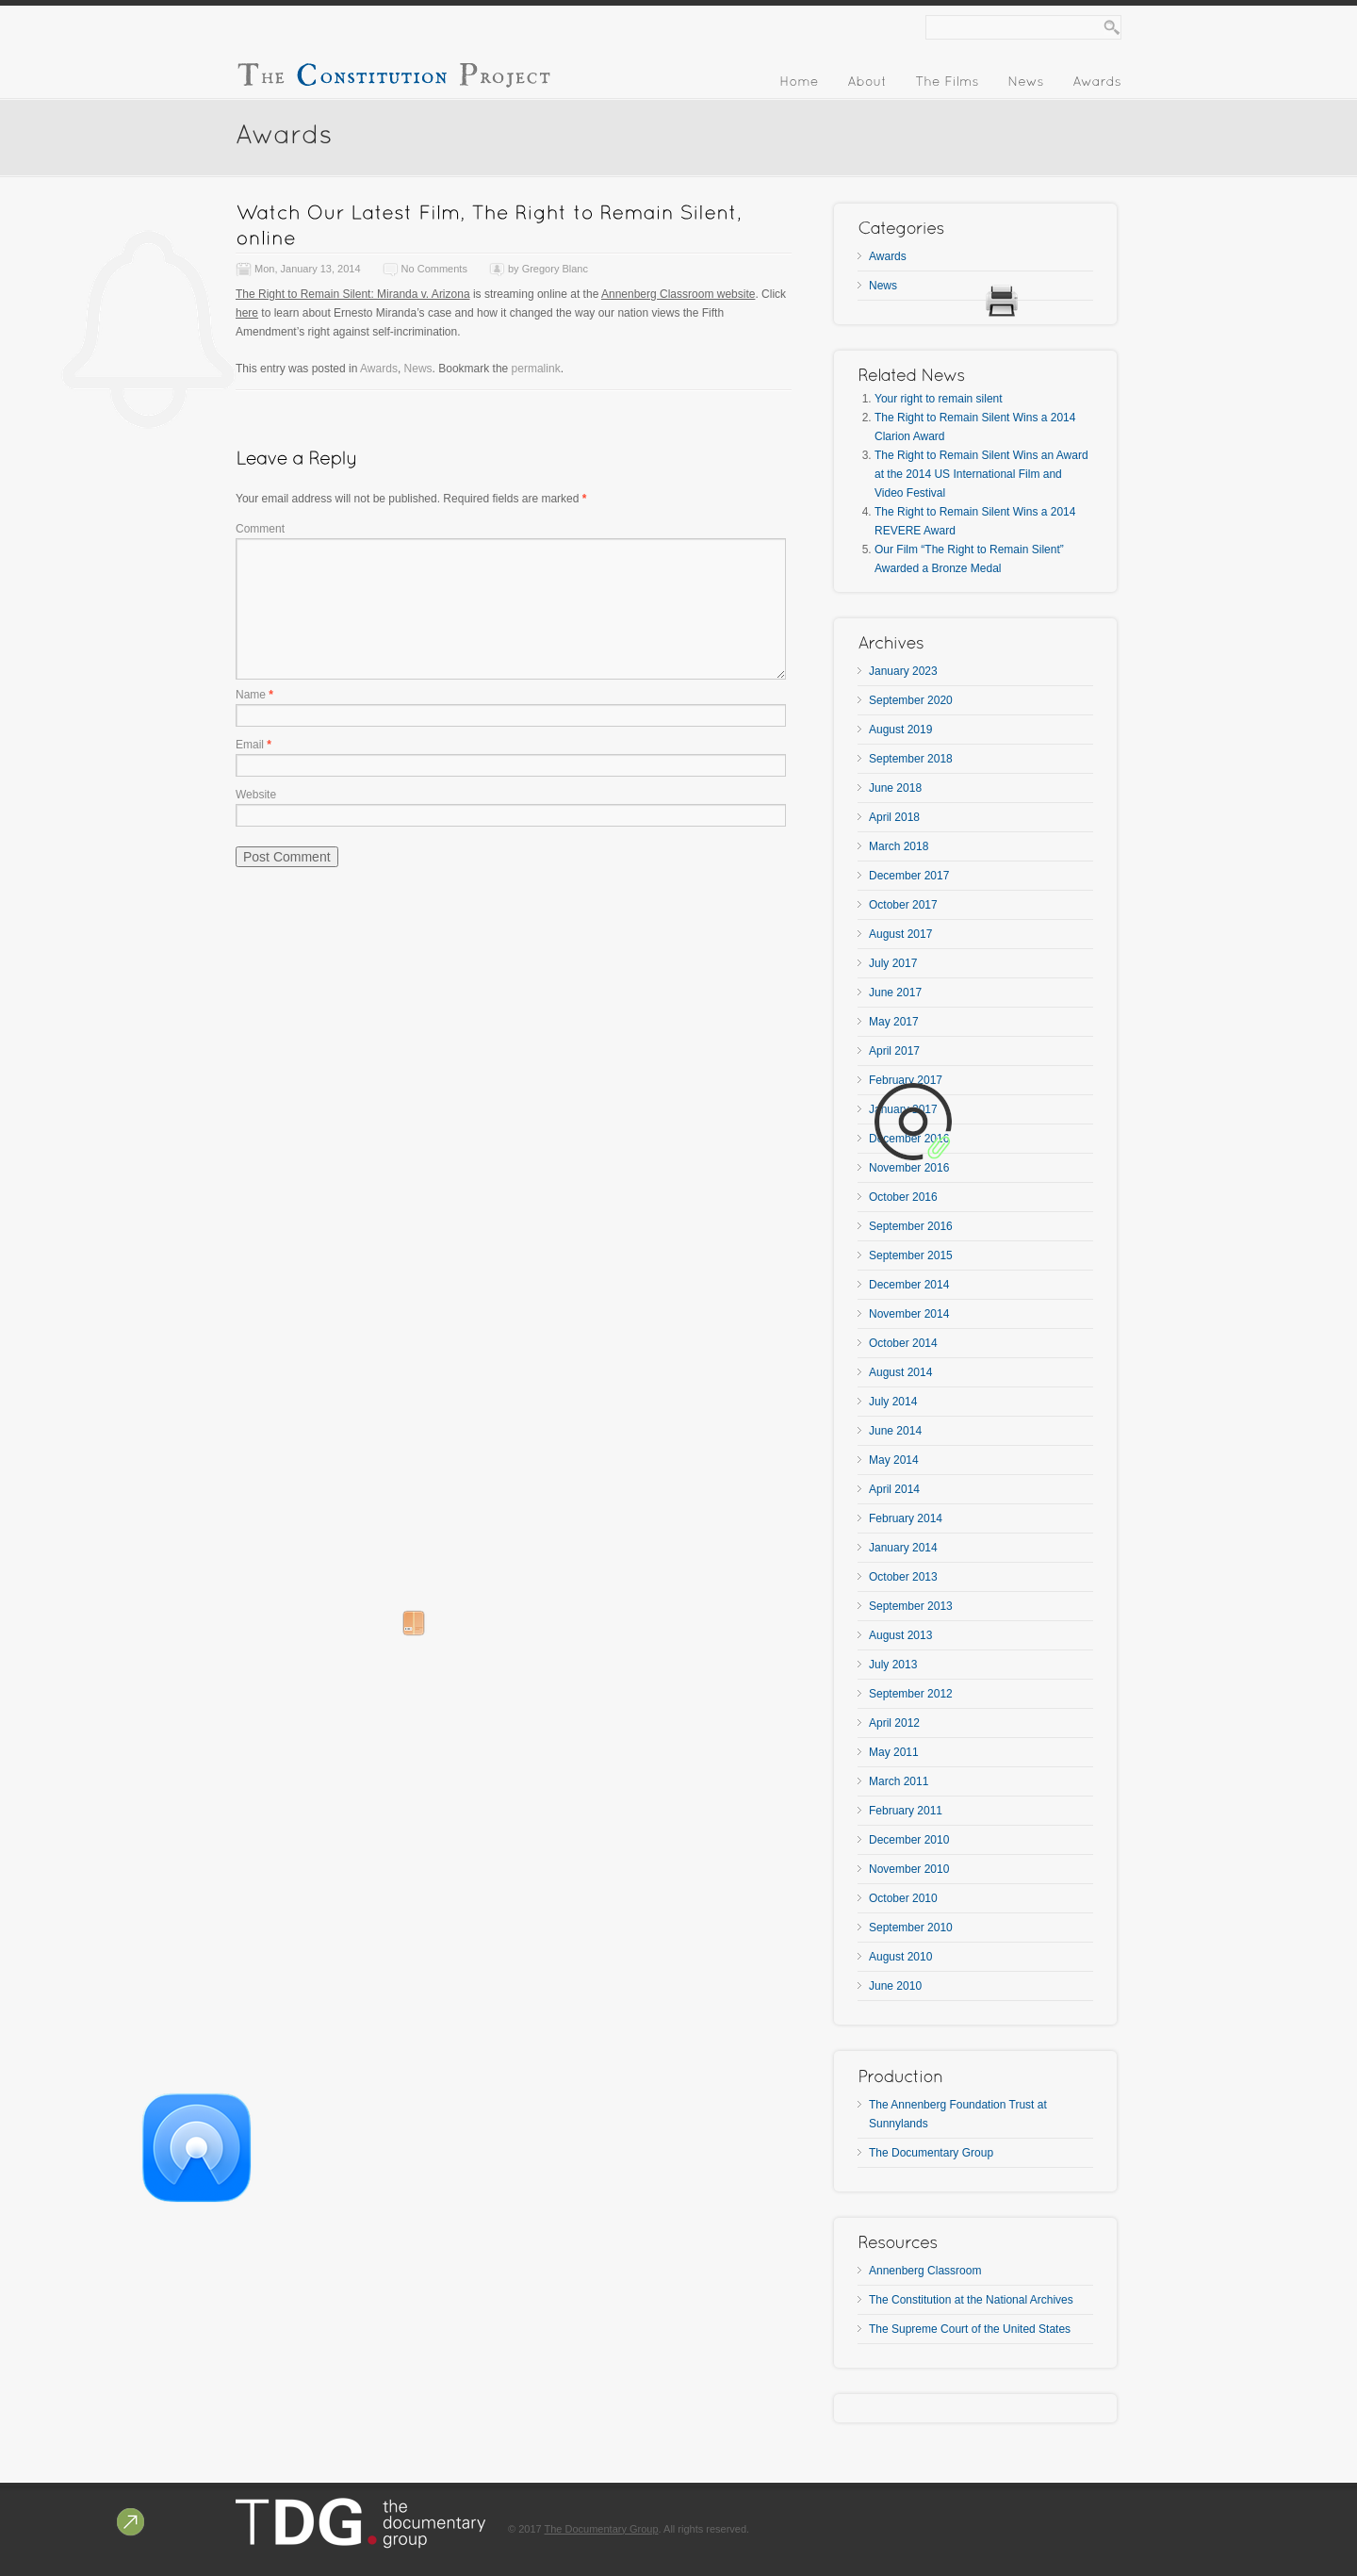 The image size is (1357, 2576). I want to click on indicates a symbolic link or shortcut to another file, so click(130, 2521).